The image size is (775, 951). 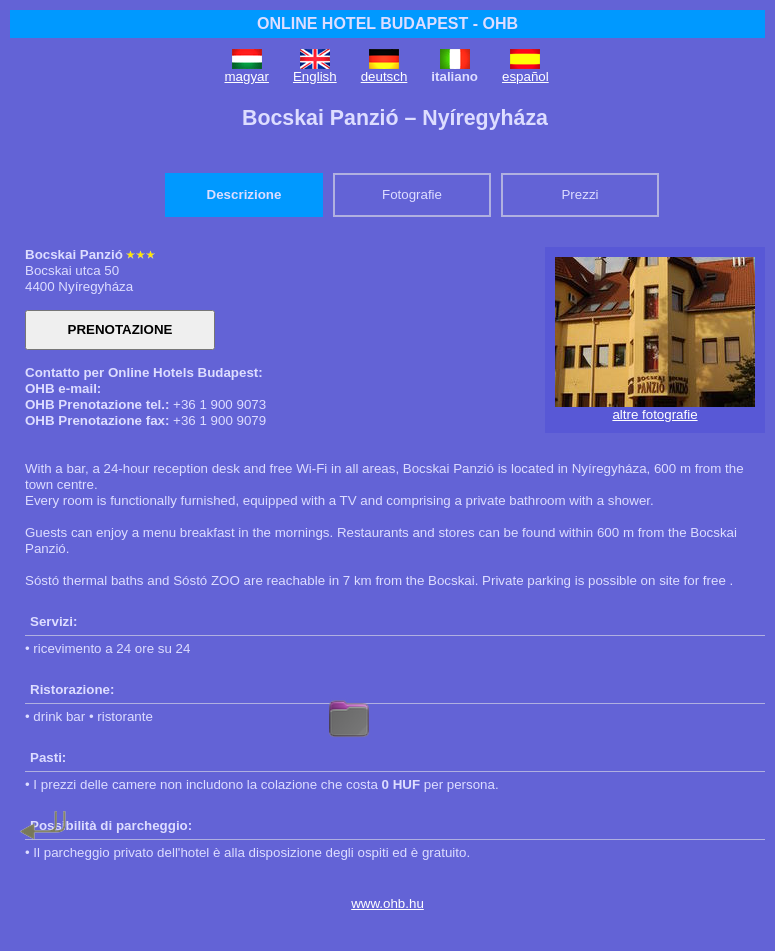 I want to click on open a folder or directory, so click(x=349, y=718).